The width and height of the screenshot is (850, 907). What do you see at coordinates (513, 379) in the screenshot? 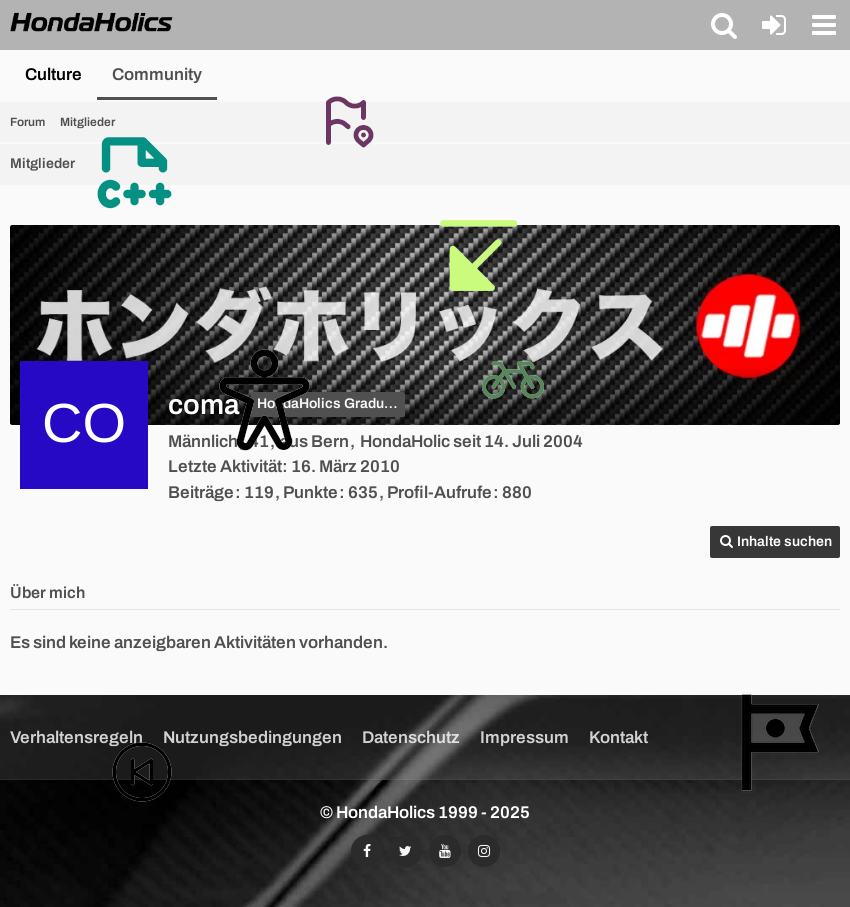
I see `select bicycle as transportation mode` at bounding box center [513, 379].